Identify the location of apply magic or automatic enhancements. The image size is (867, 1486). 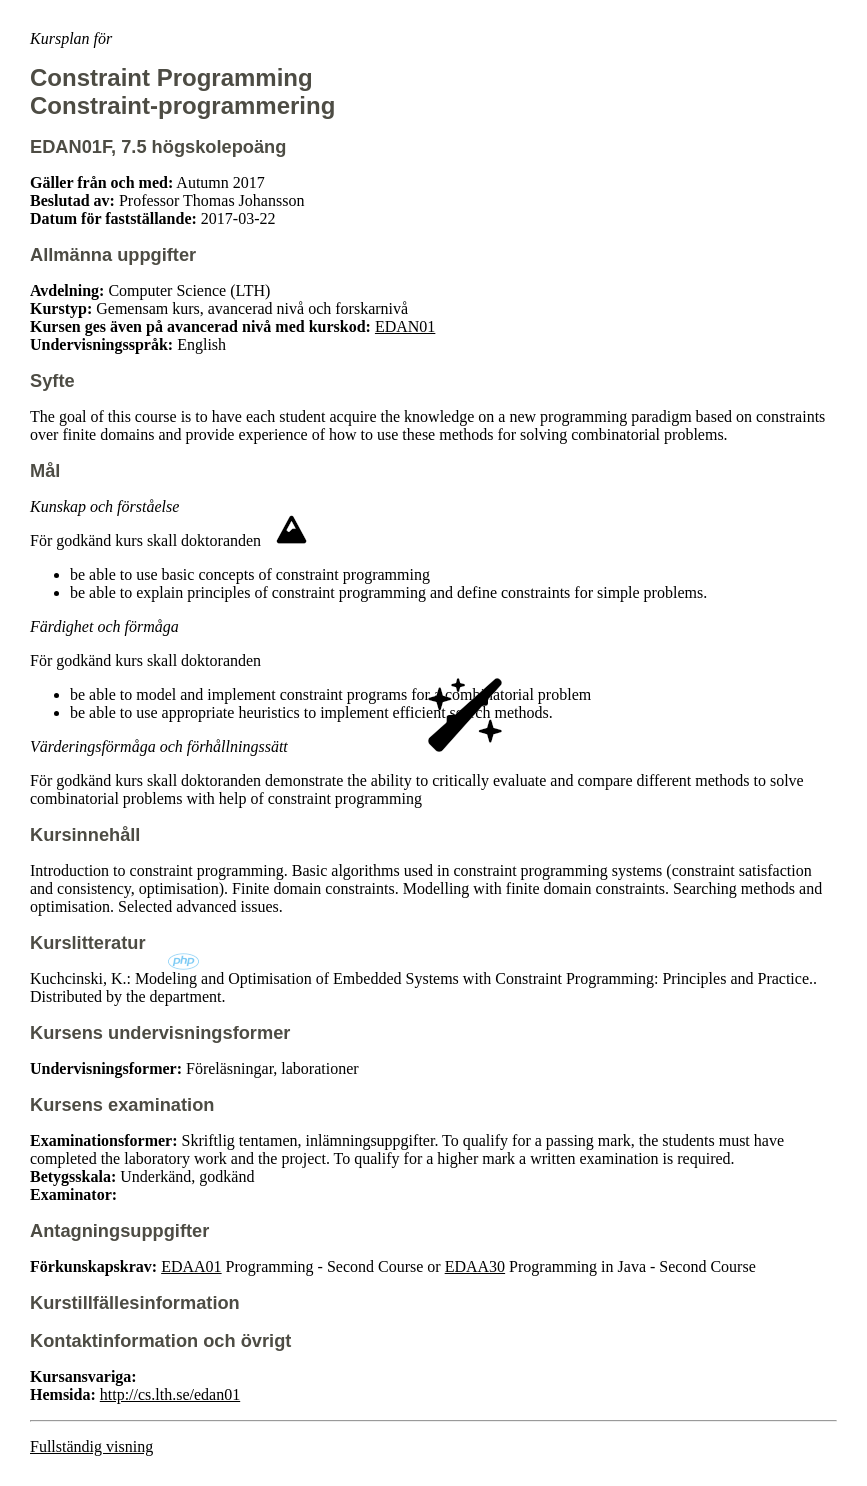
(465, 715).